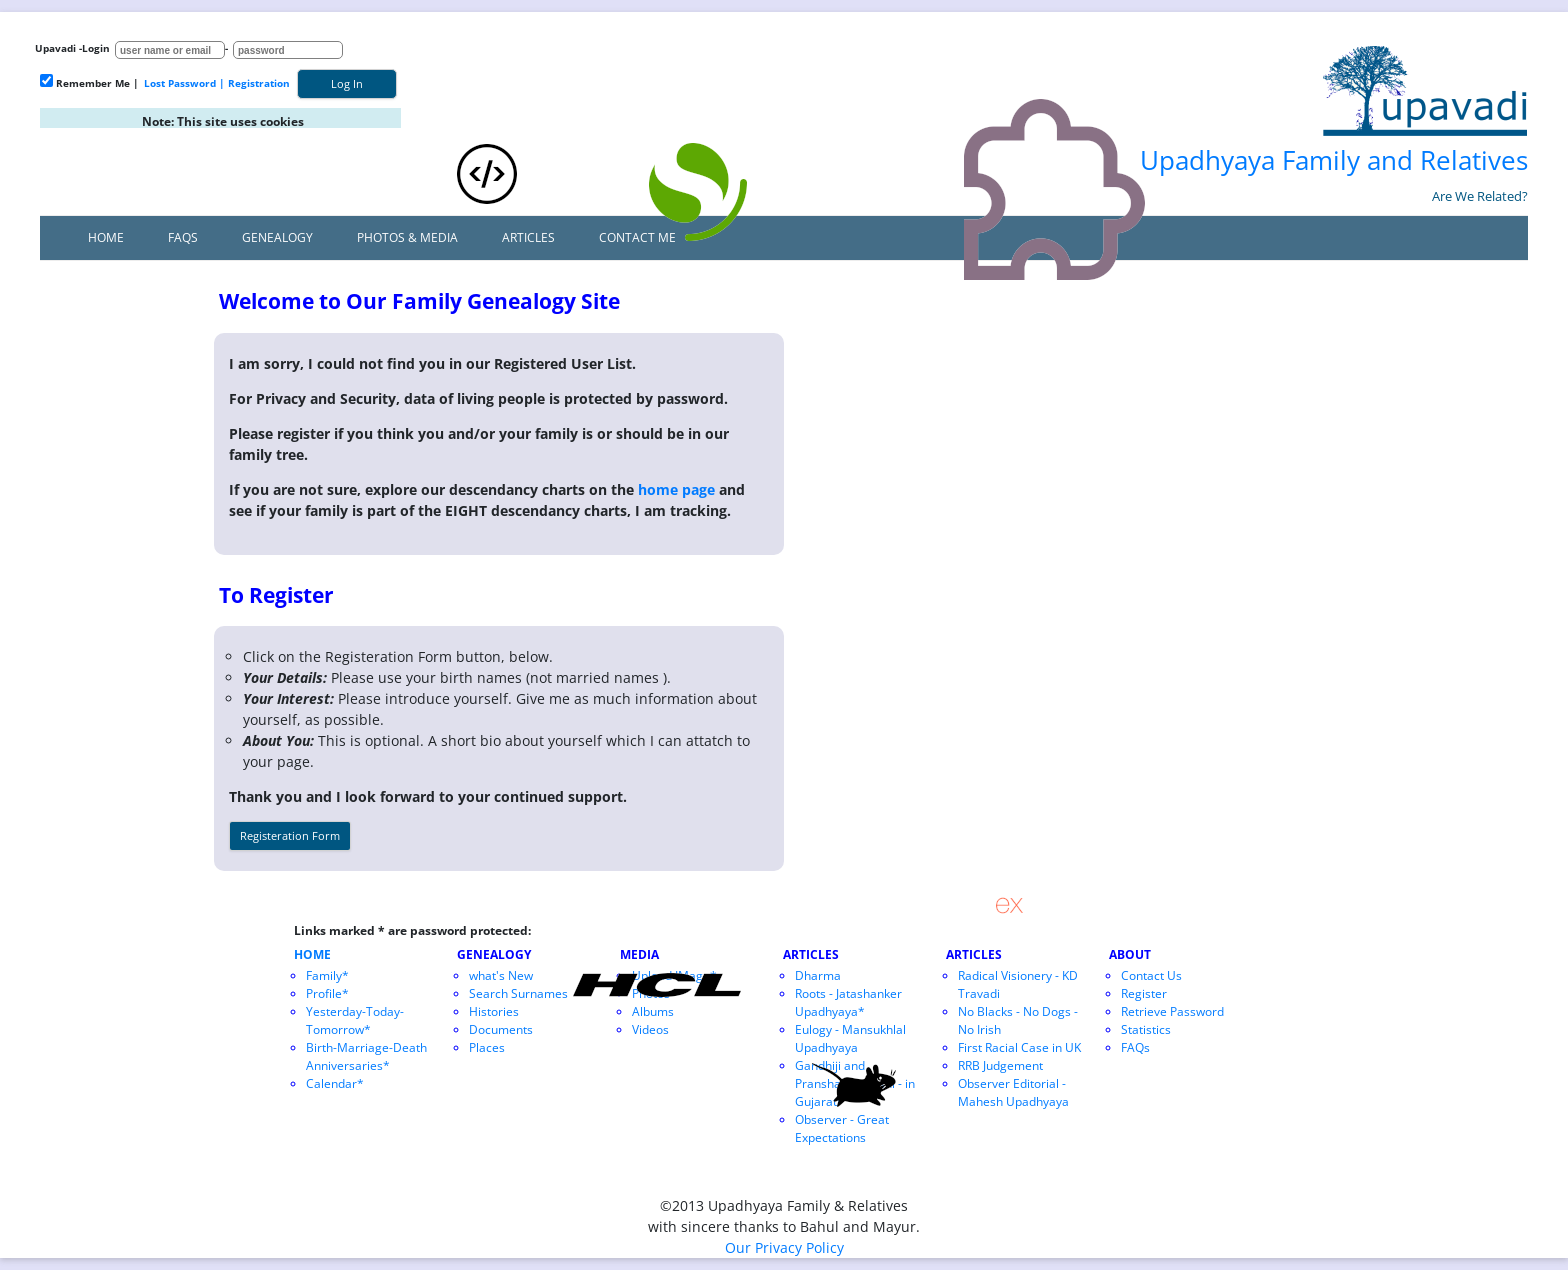 Image resolution: width=1568 pixels, height=1270 pixels. Describe the element at coordinates (487, 174) in the screenshot. I see `codecrafters logo` at that location.